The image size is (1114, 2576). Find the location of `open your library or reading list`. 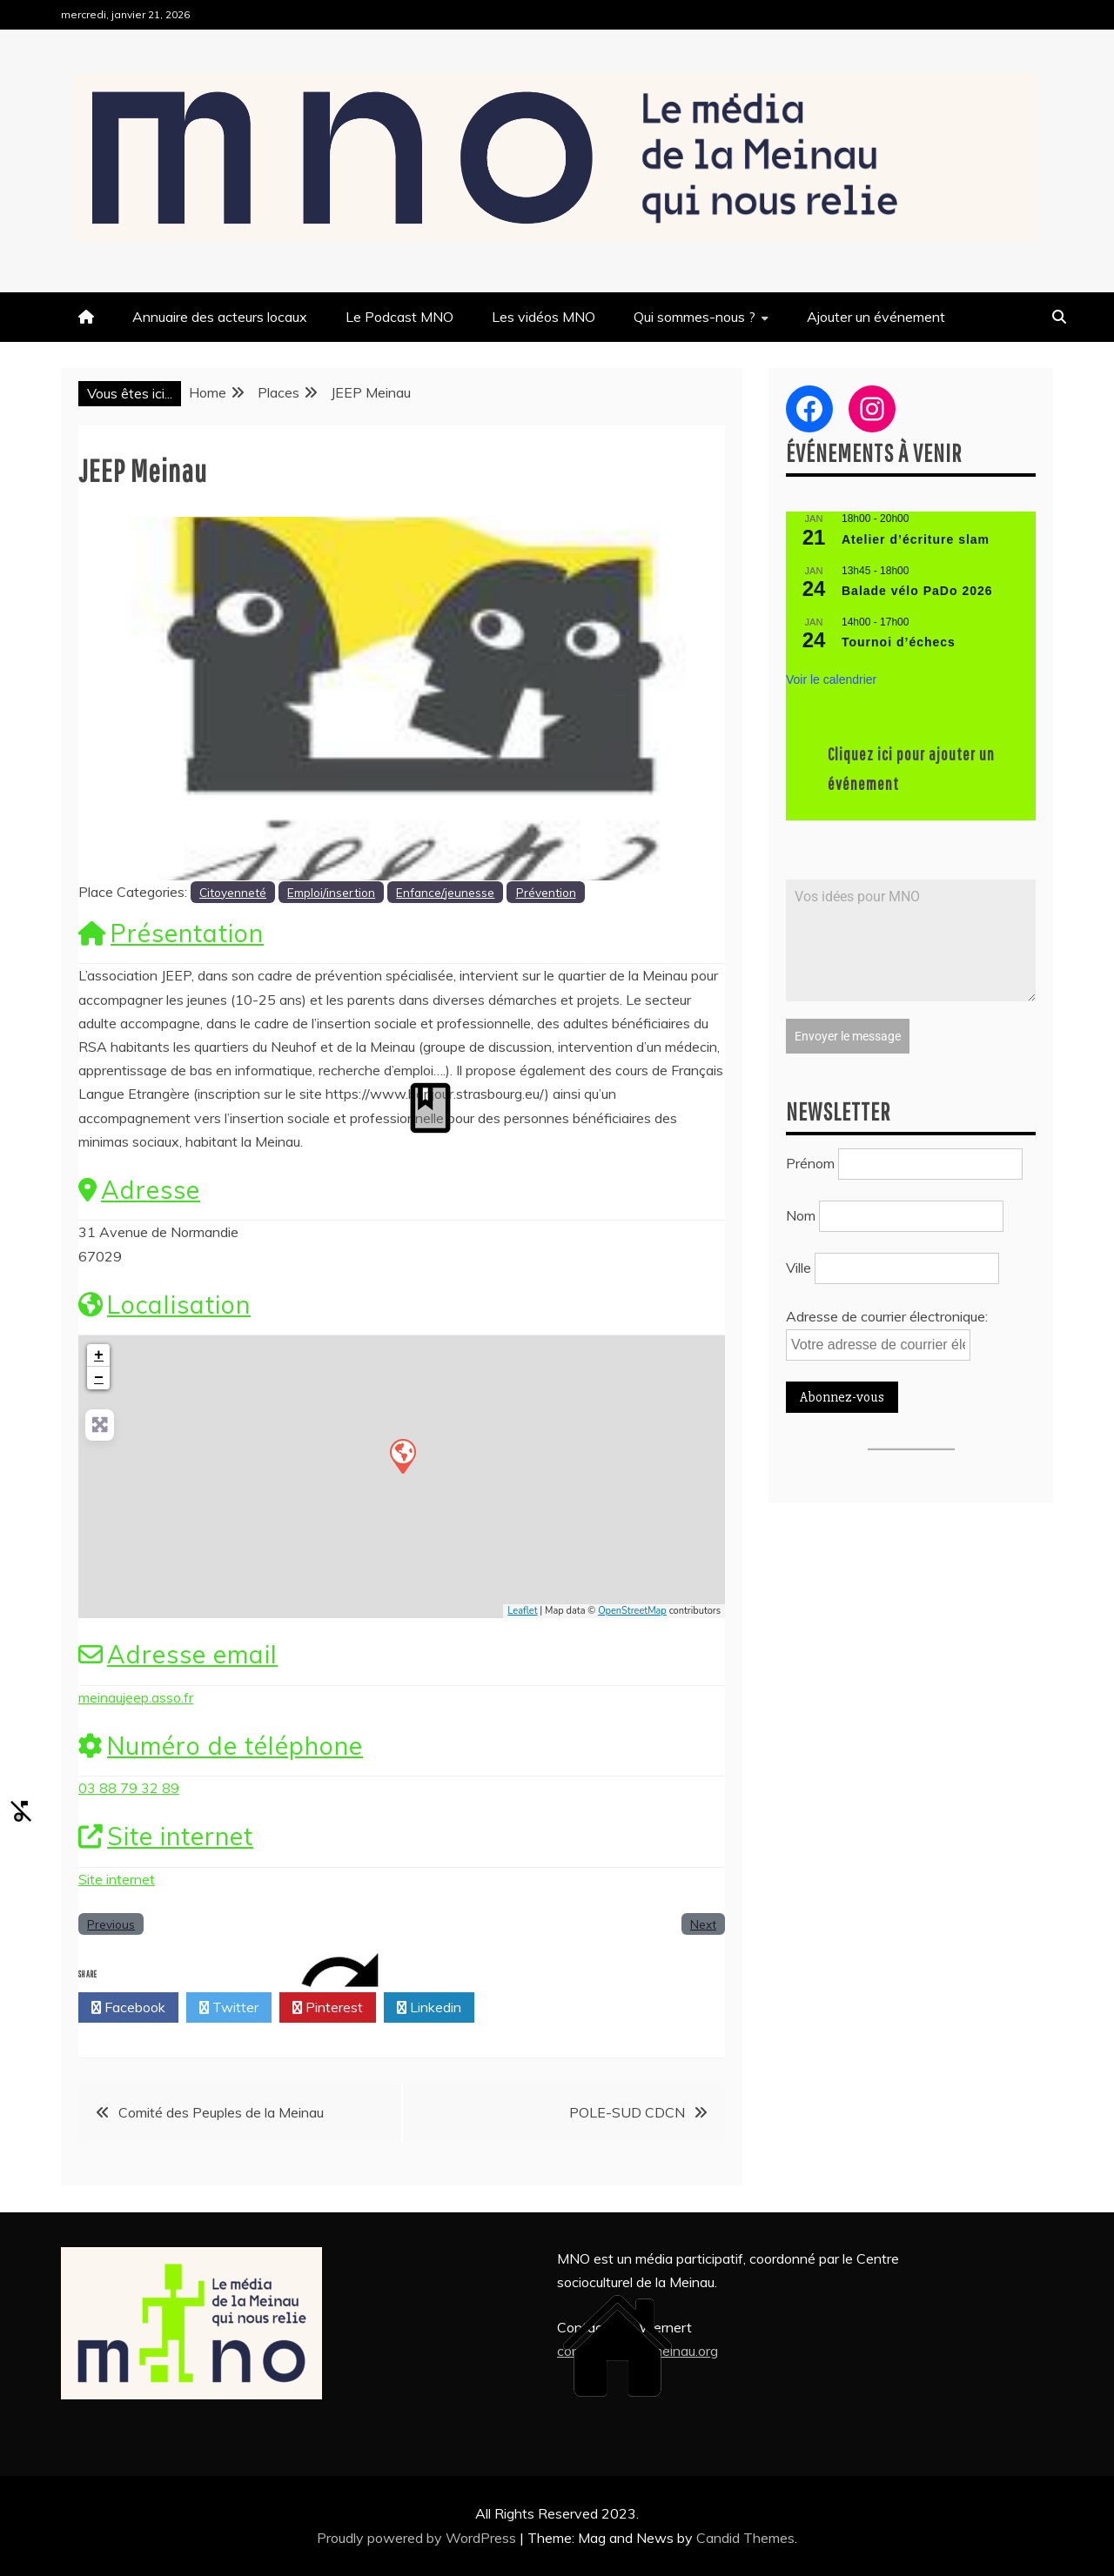

open your library or reading list is located at coordinates (430, 1107).